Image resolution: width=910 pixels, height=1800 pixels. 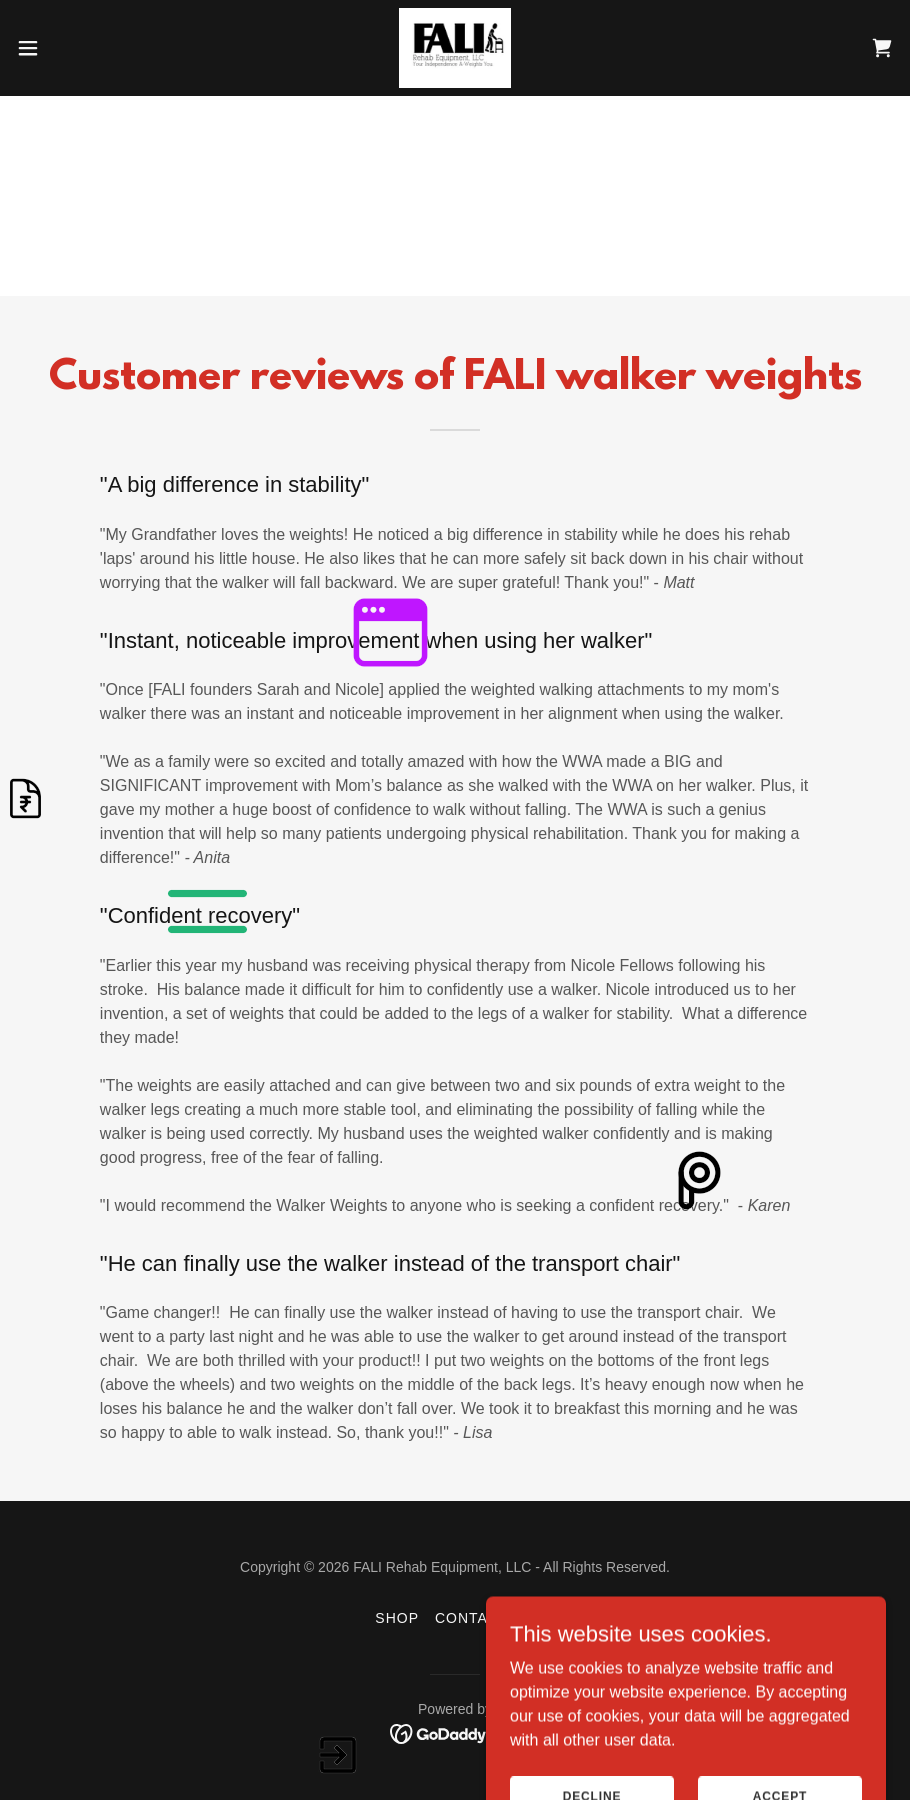 I want to click on open menu or navigation options, so click(x=207, y=911).